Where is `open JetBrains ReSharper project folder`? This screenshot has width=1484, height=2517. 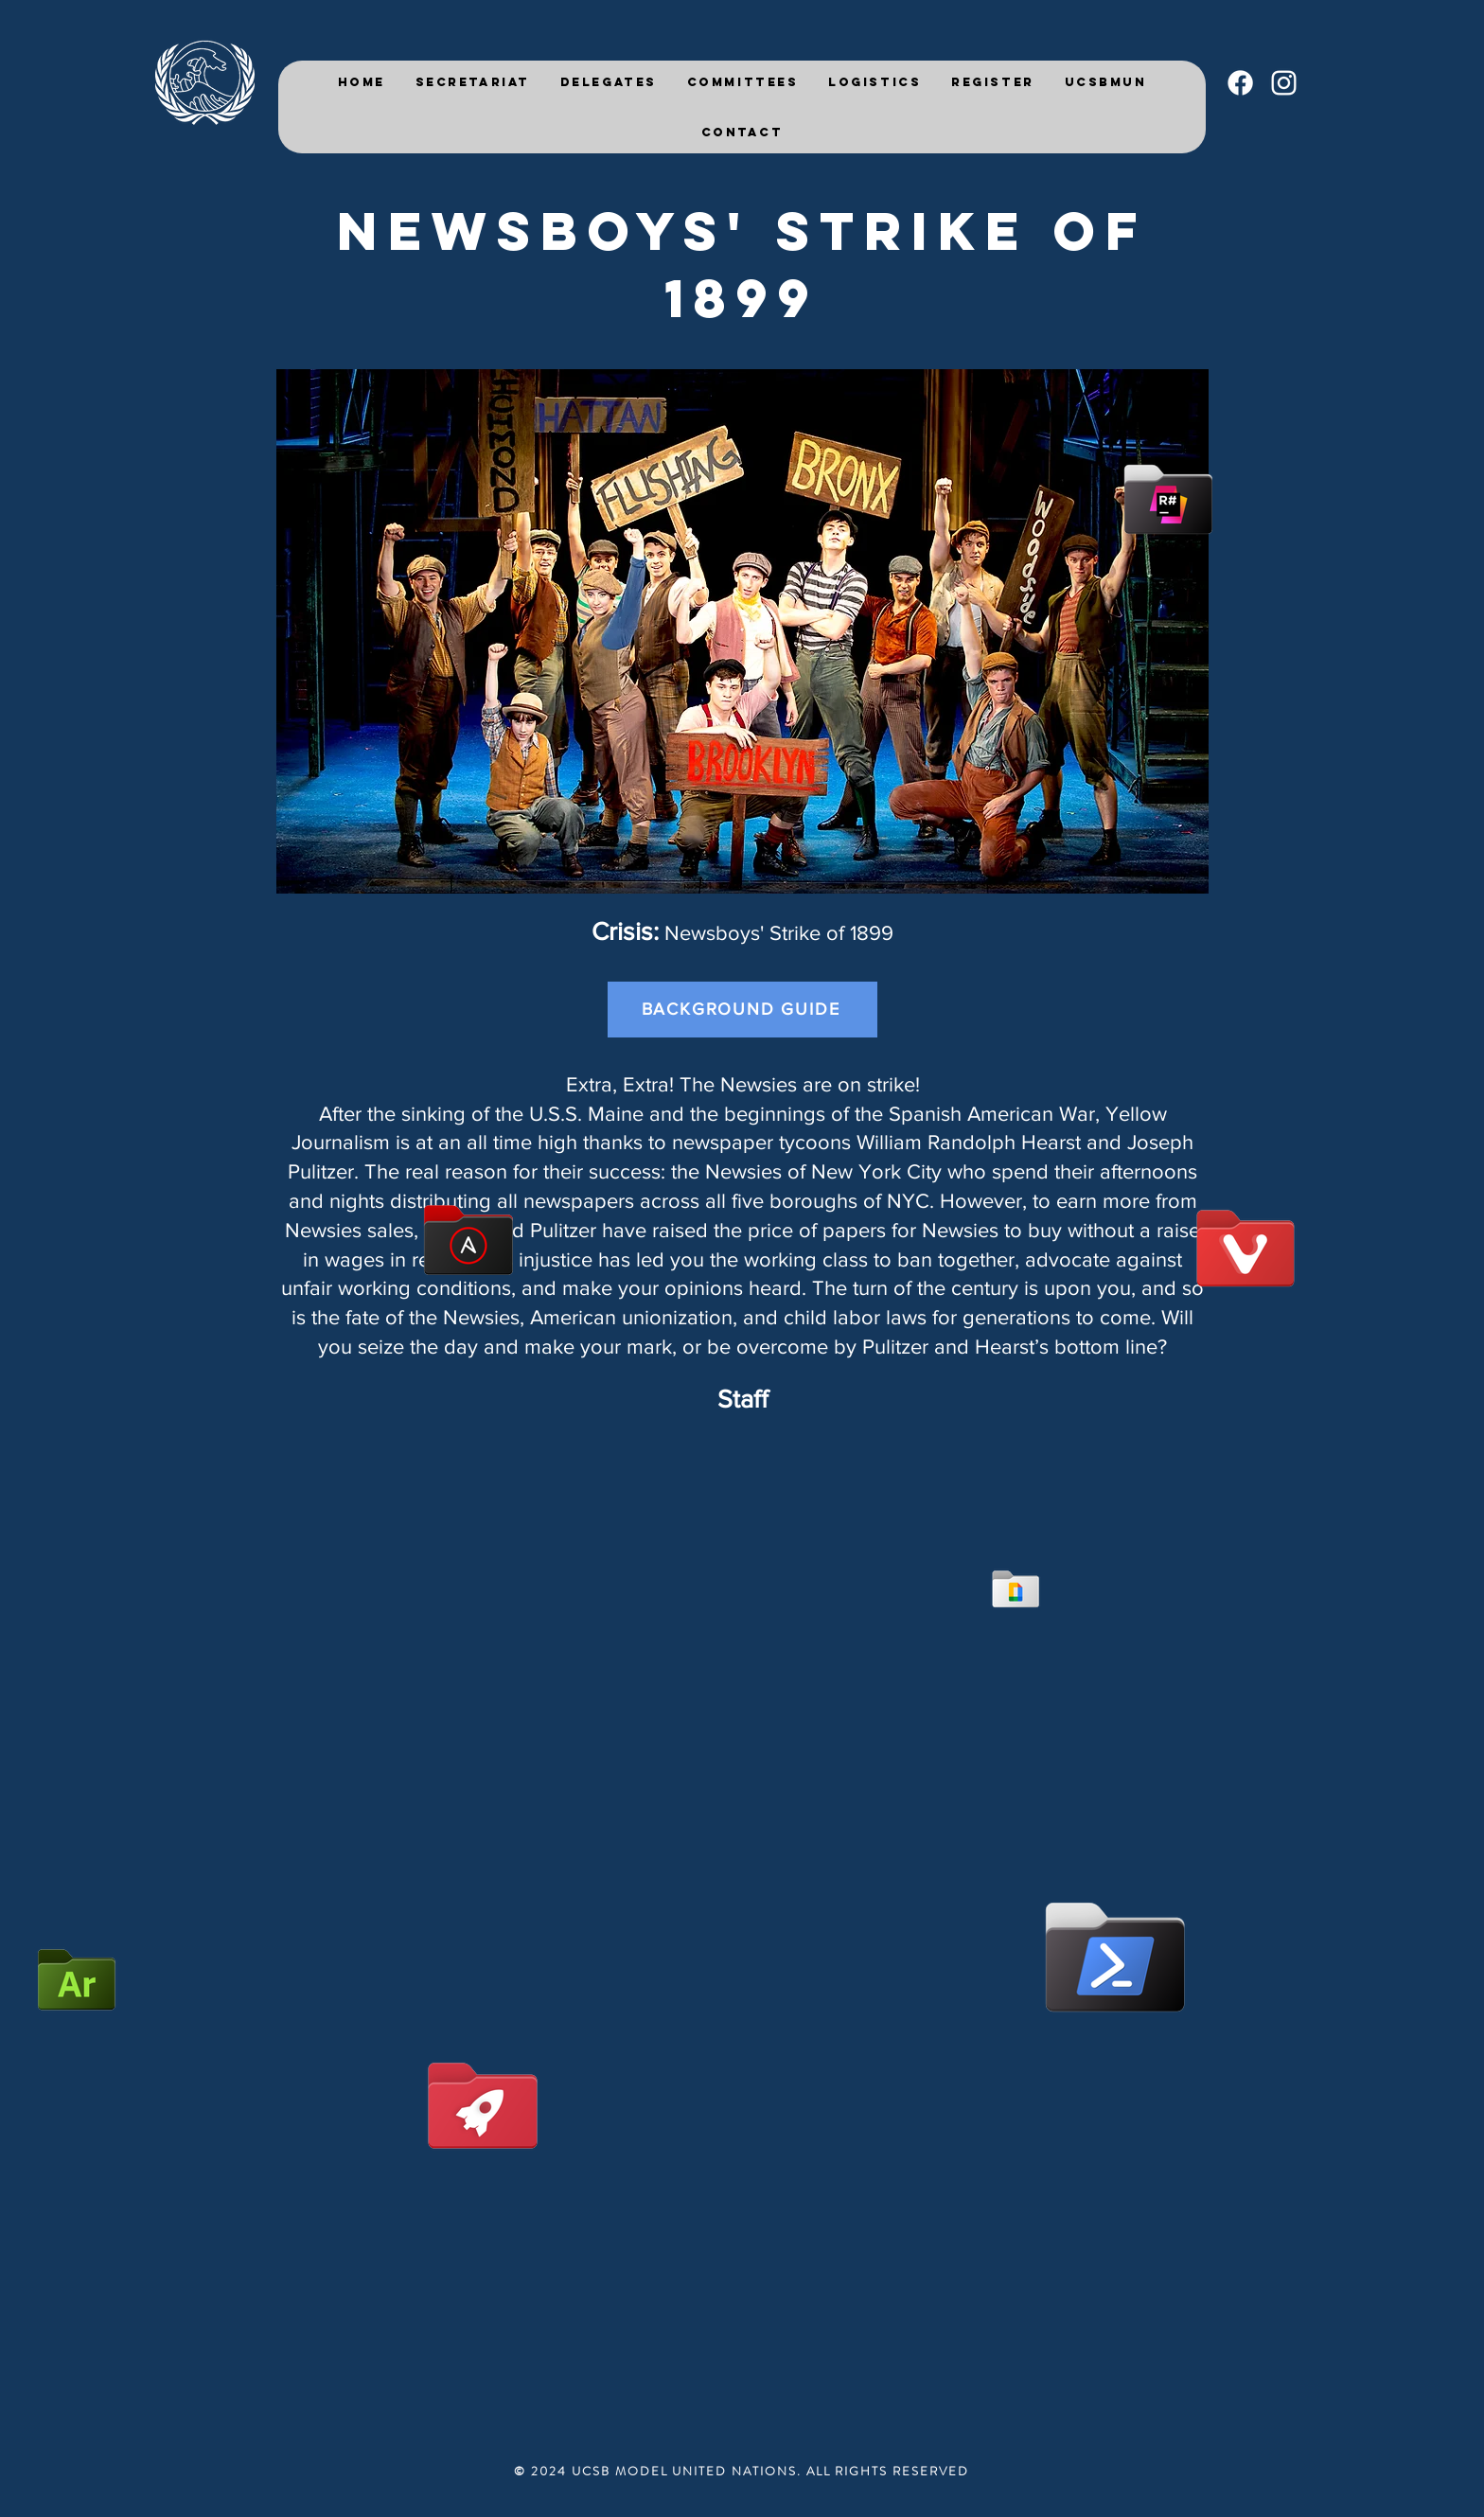
open JetBrains ReSharper project folder is located at coordinates (1168, 502).